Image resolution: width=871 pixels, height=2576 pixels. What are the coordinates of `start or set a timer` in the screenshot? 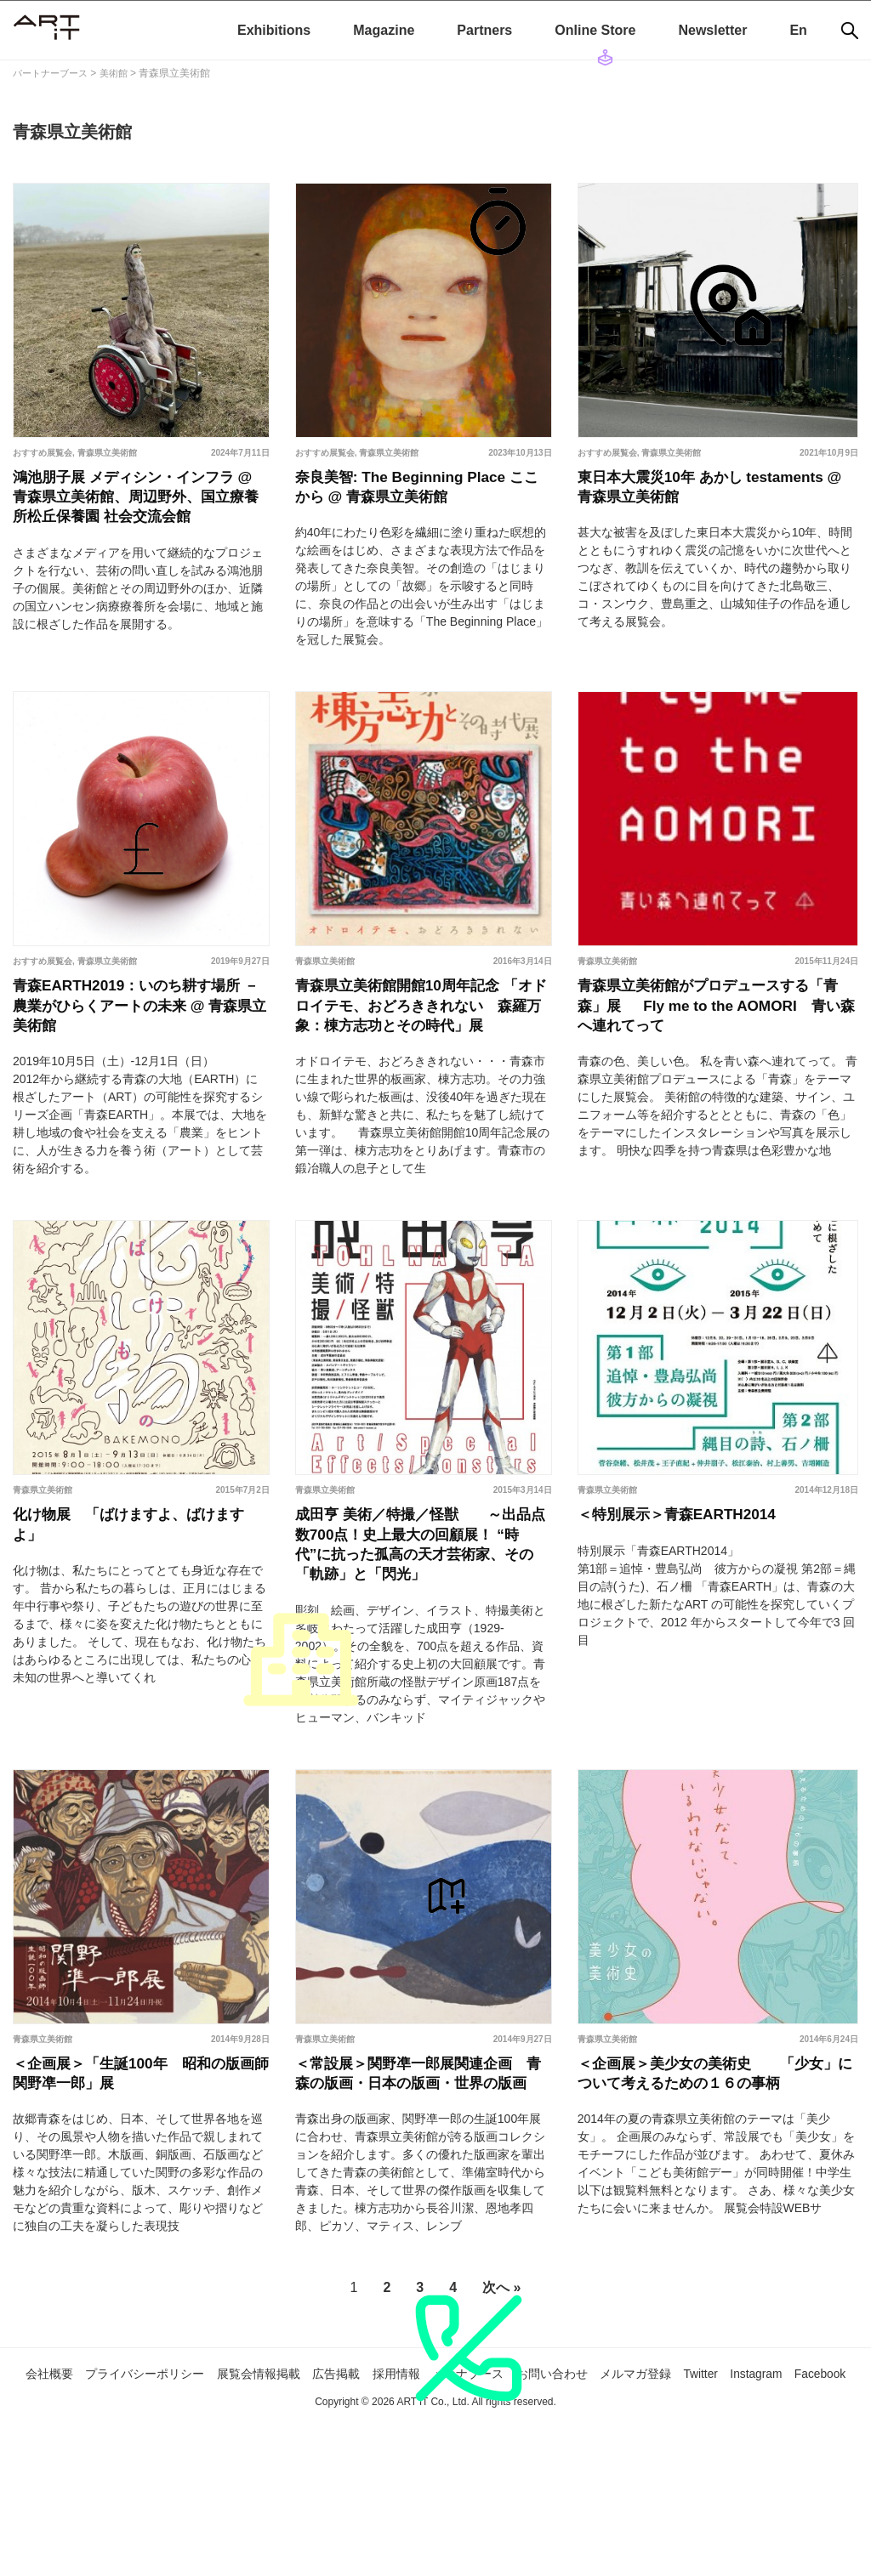 It's located at (498, 221).